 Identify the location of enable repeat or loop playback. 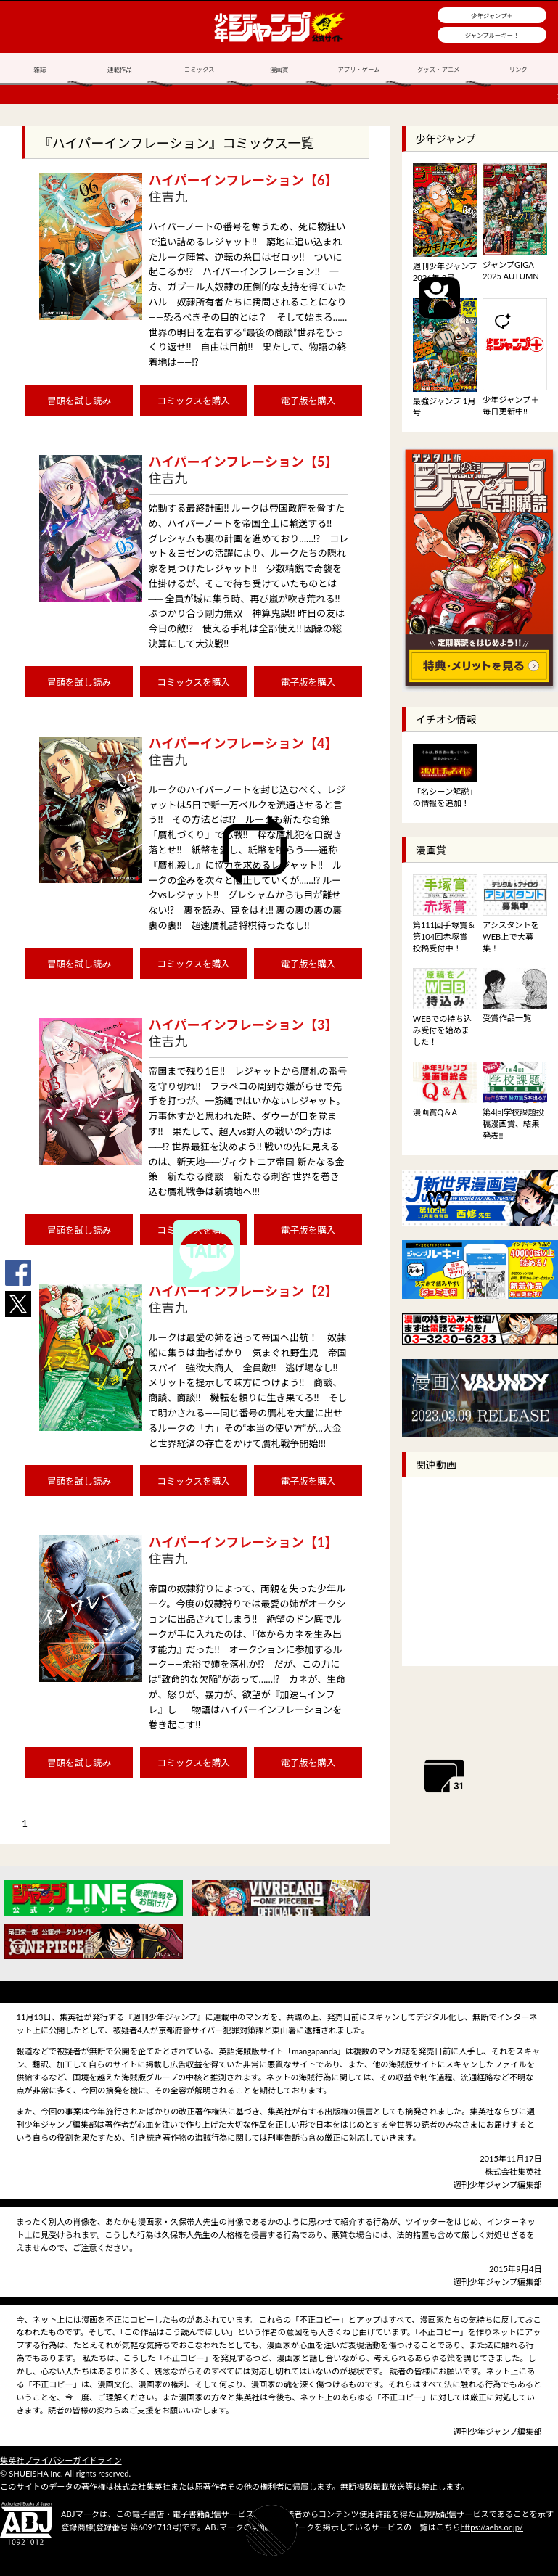
(255, 850).